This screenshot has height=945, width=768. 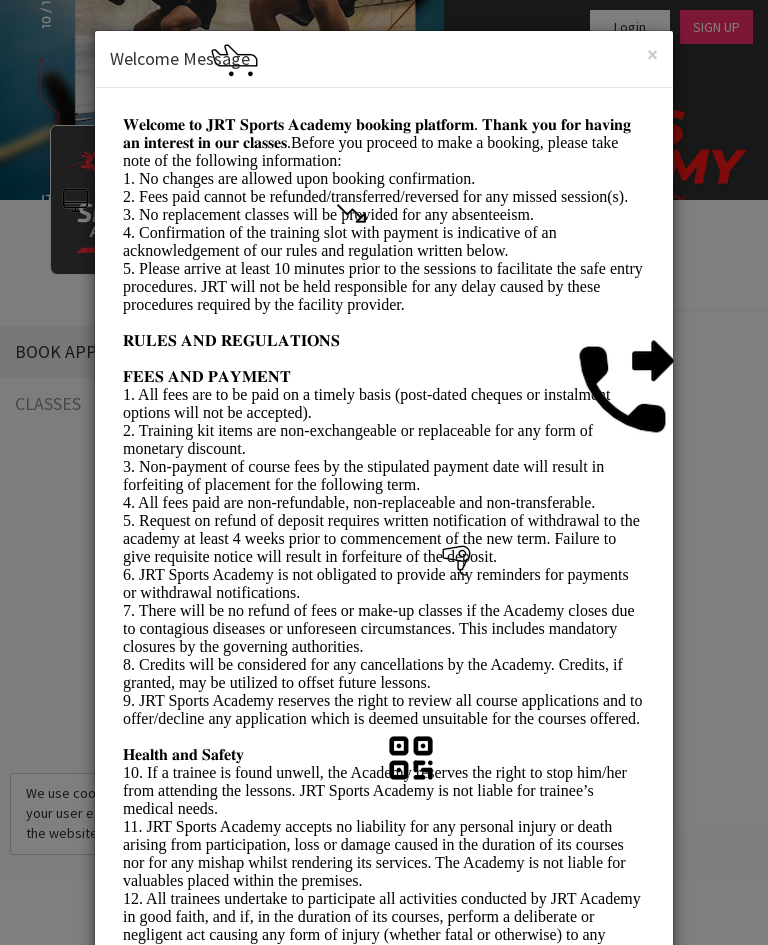 I want to click on switch to desktop view, so click(x=75, y=199).